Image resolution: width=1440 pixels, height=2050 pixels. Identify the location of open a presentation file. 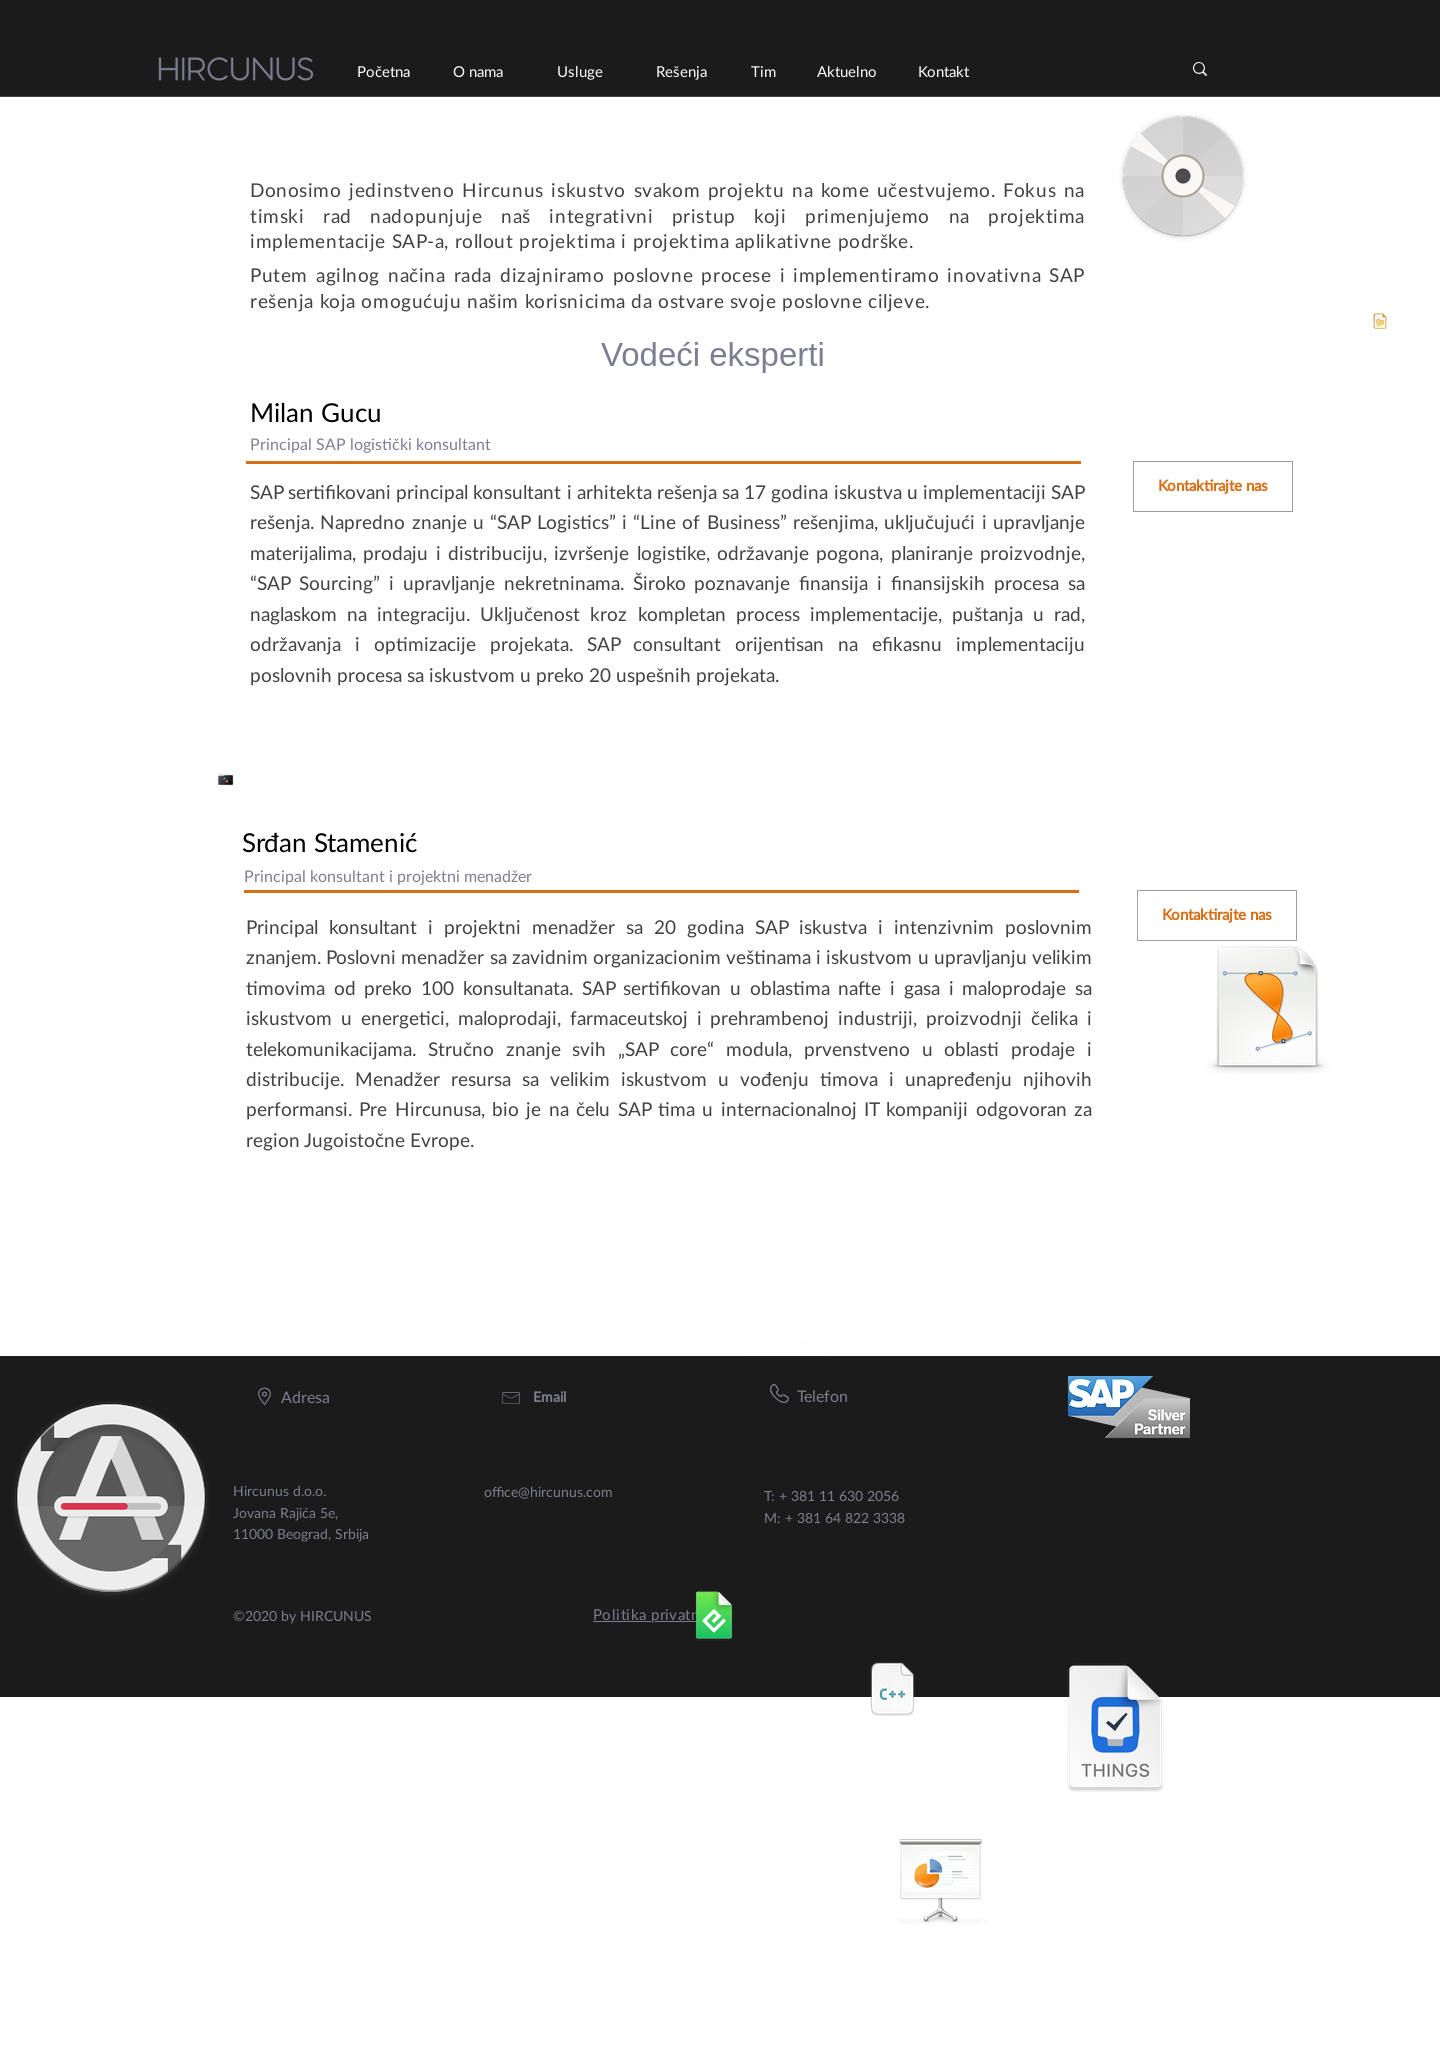
(940, 1878).